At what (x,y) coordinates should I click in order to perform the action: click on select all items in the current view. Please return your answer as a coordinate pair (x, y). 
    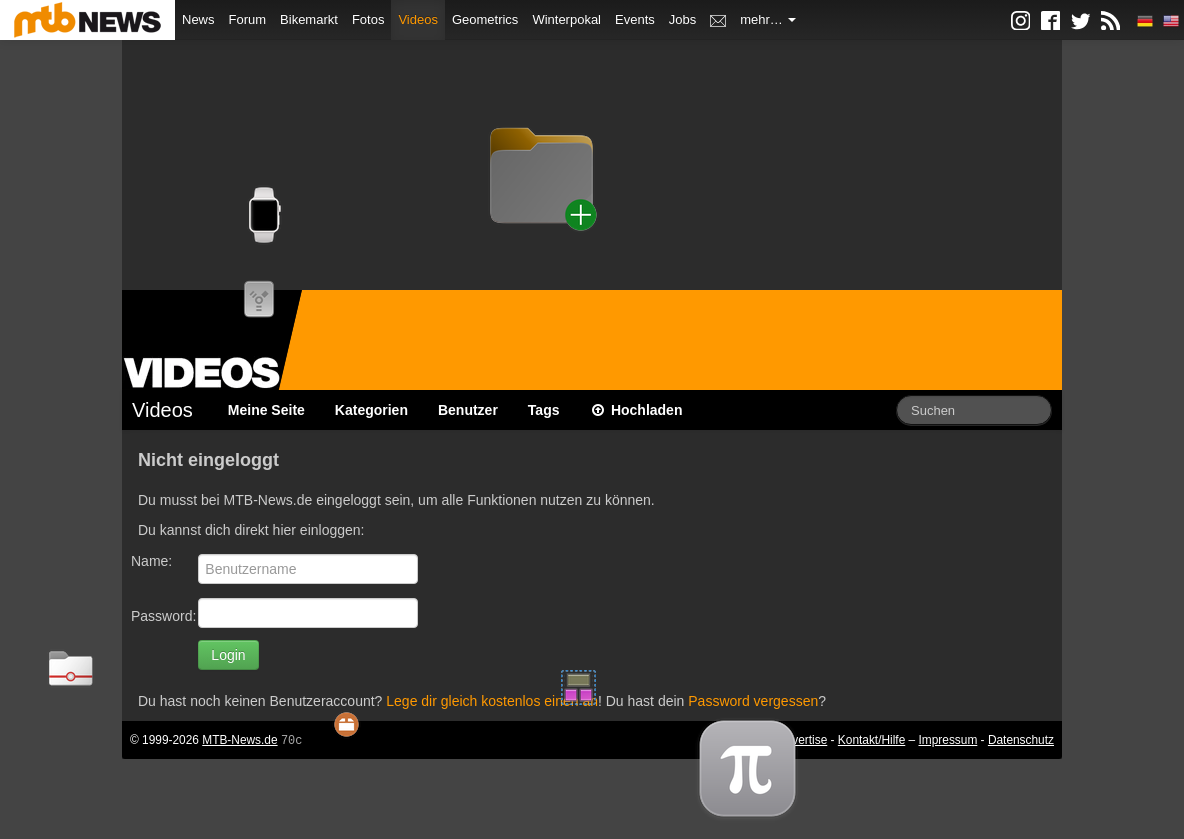
    Looking at the image, I should click on (578, 687).